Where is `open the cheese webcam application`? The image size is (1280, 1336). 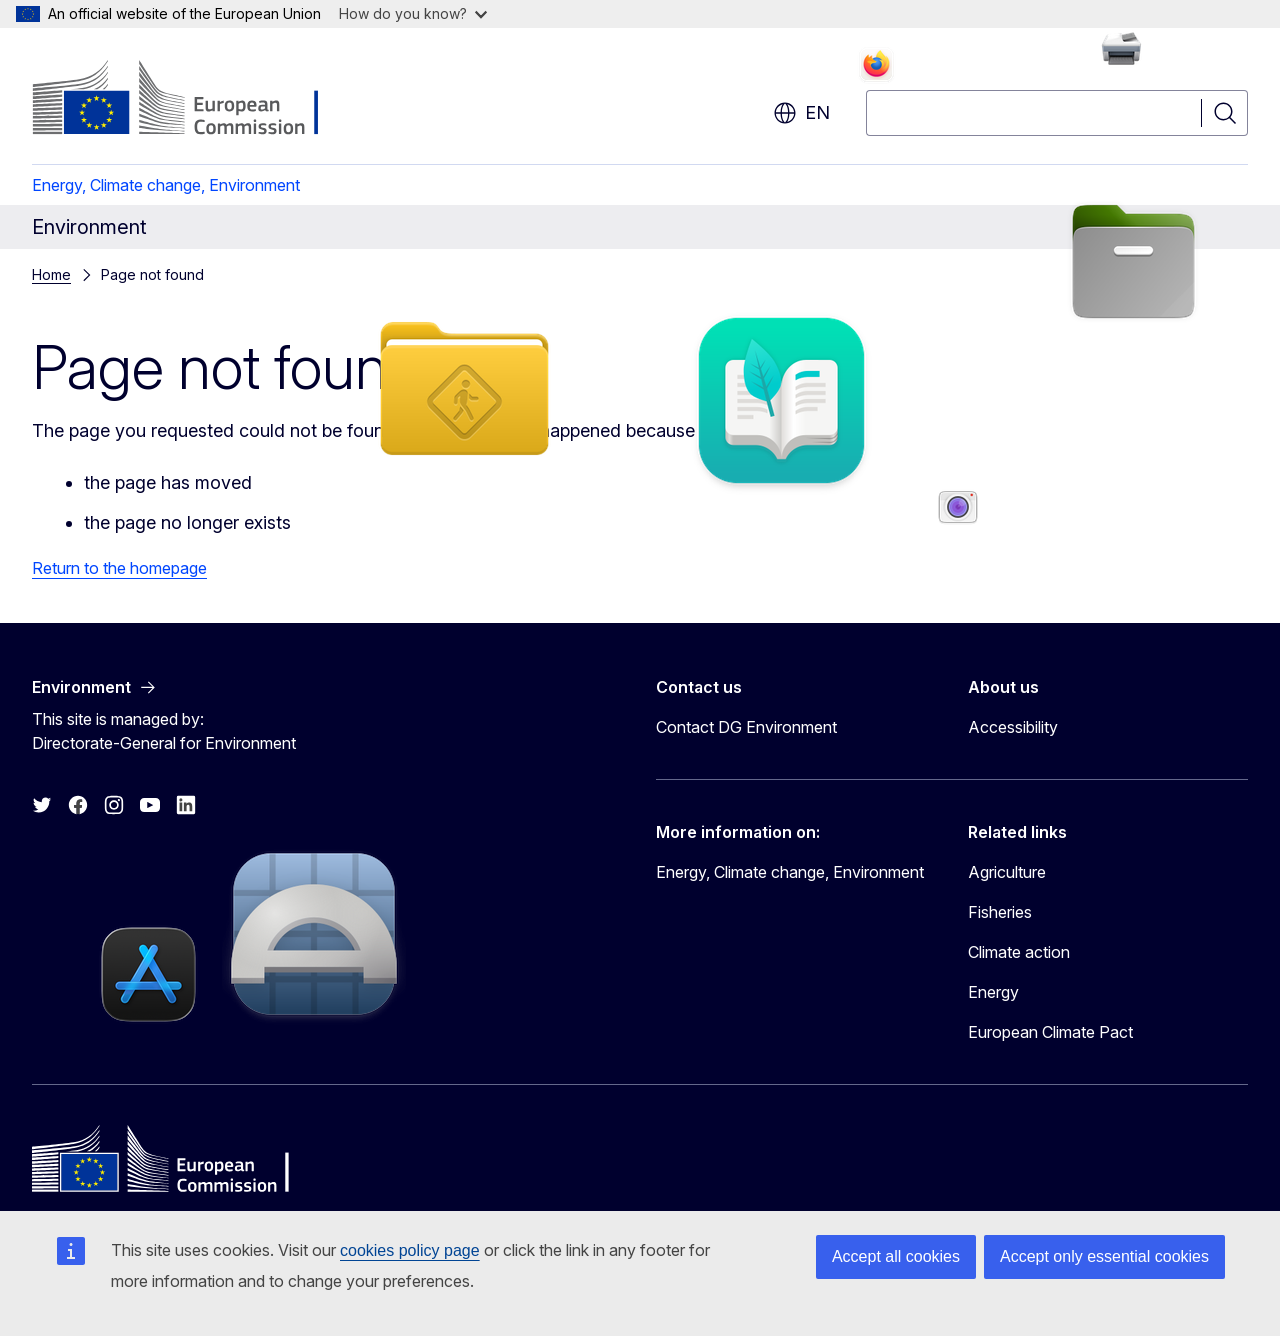 open the cheese webcam application is located at coordinates (958, 507).